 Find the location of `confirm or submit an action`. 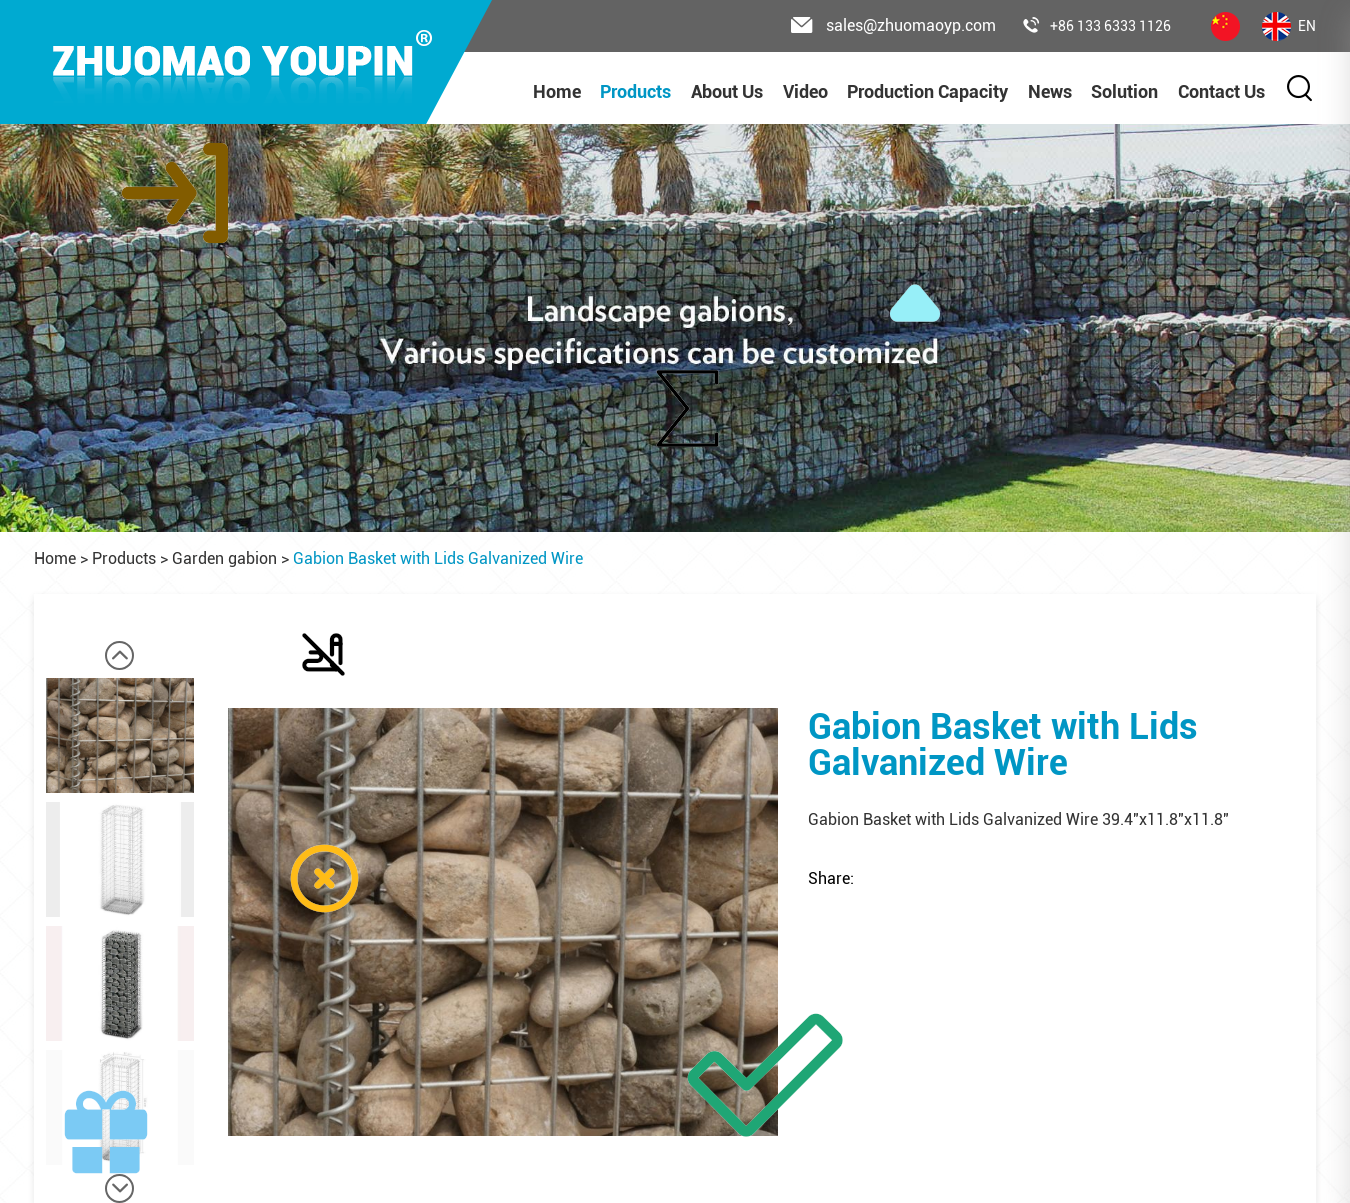

confirm or submit an action is located at coordinates (762, 1072).